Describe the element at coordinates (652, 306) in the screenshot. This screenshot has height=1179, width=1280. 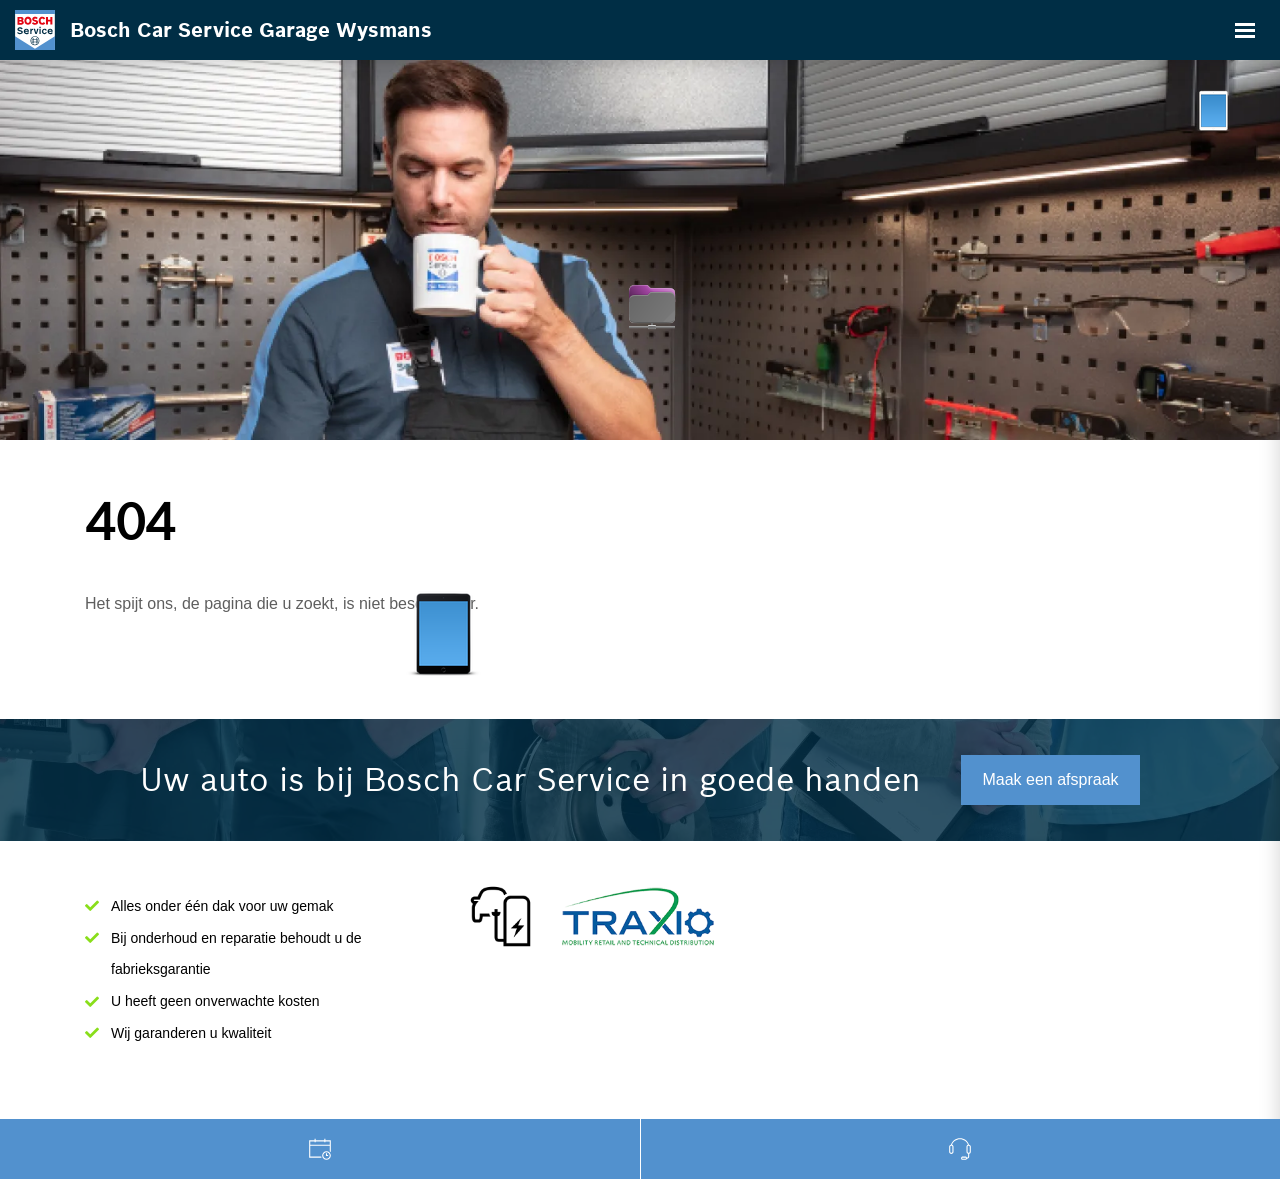
I see `access files stored on a remote server or network location` at that location.